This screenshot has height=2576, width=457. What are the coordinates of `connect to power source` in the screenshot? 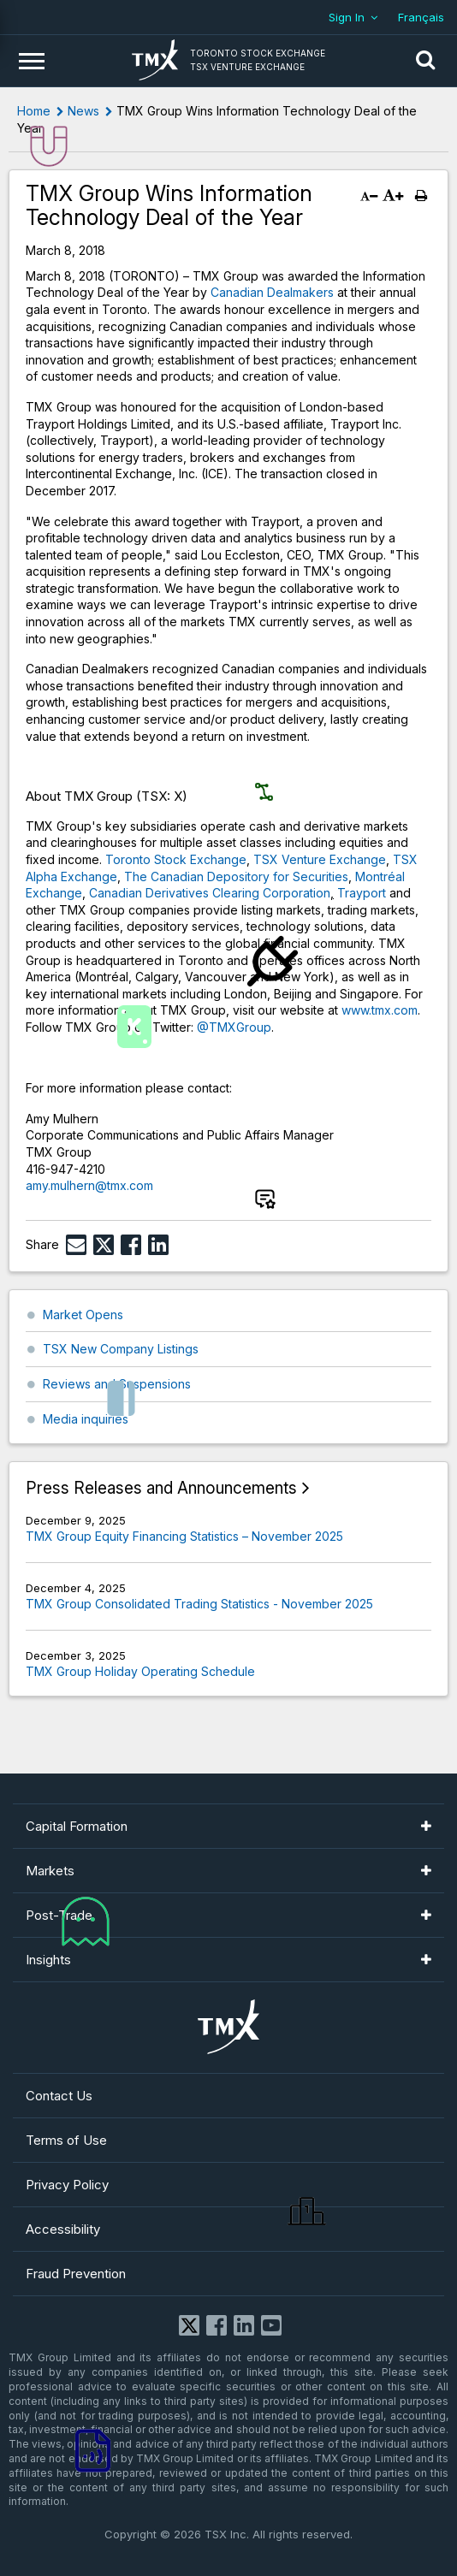 It's located at (272, 961).